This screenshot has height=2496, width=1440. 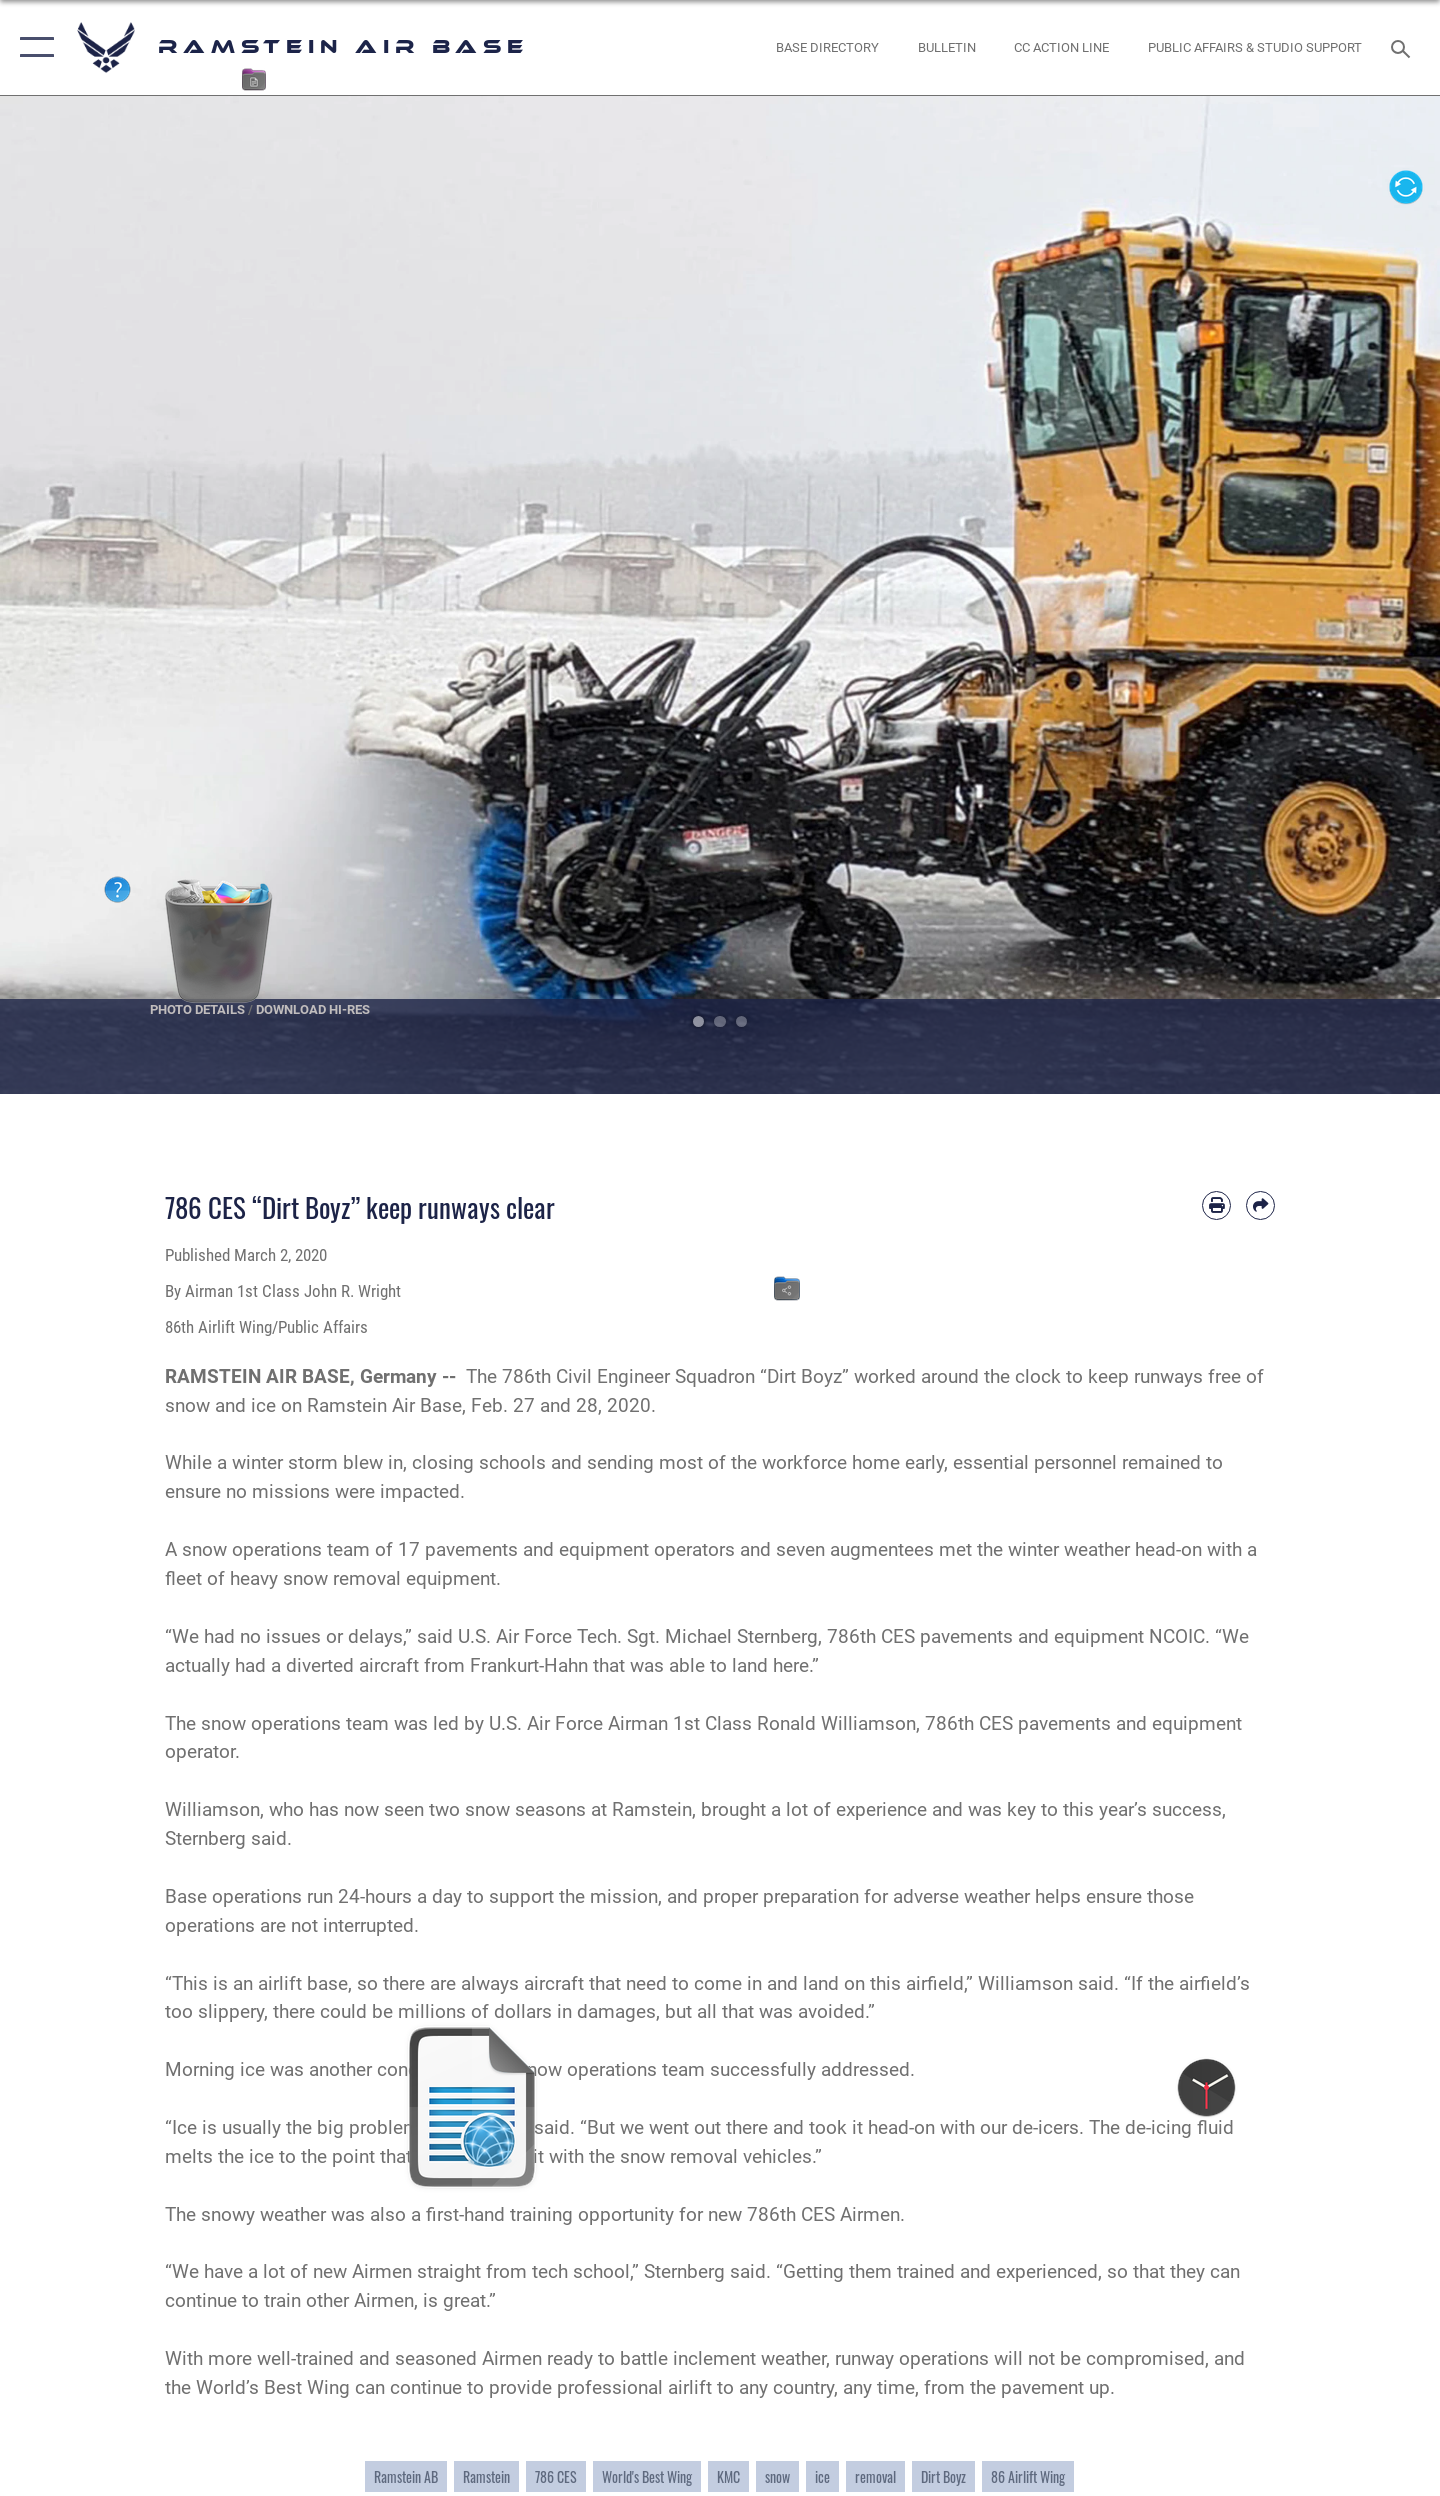 What do you see at coordinates (218, 942) in the screenshot?
I see `open trash to view deleted files` at bounding box center [218, 942].